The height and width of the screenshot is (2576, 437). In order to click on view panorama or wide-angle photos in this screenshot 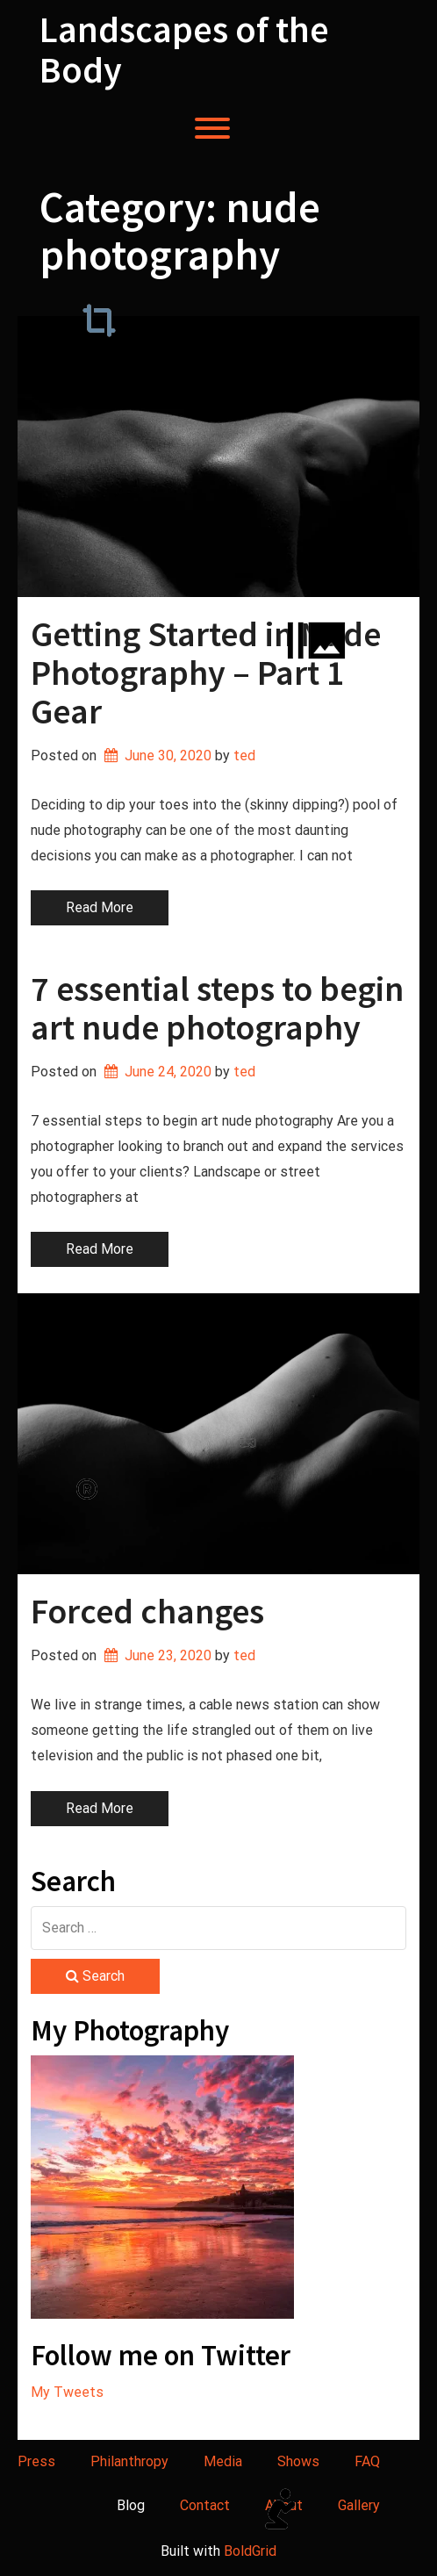, I will do `click(247, 1443)`.